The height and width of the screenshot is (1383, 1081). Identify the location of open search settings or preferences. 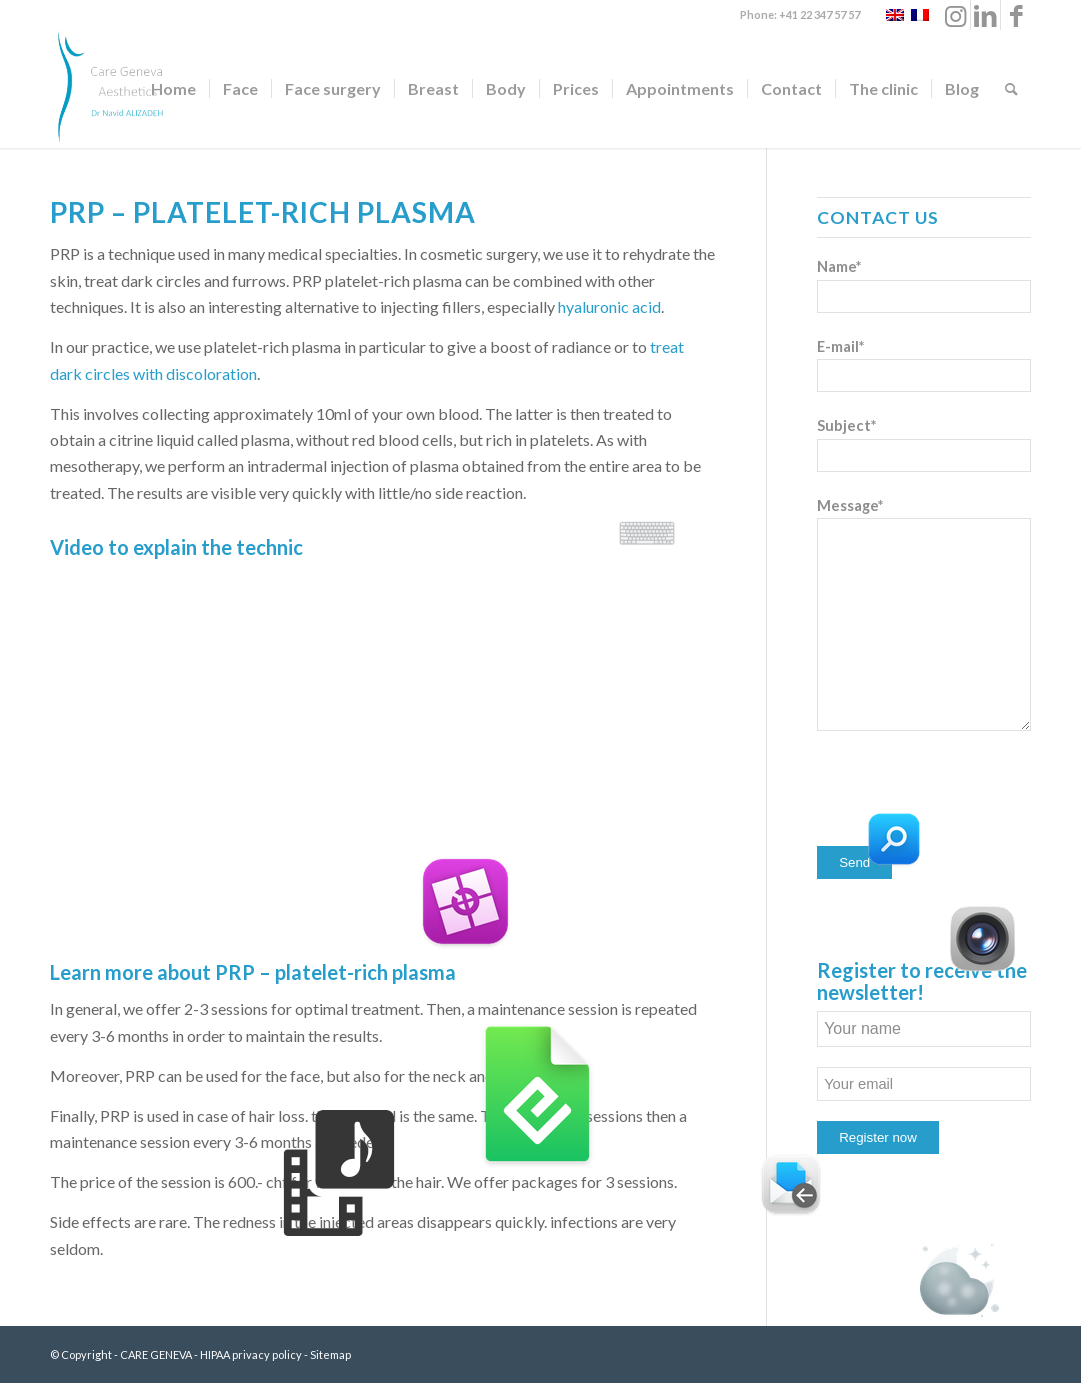
(894, 839).